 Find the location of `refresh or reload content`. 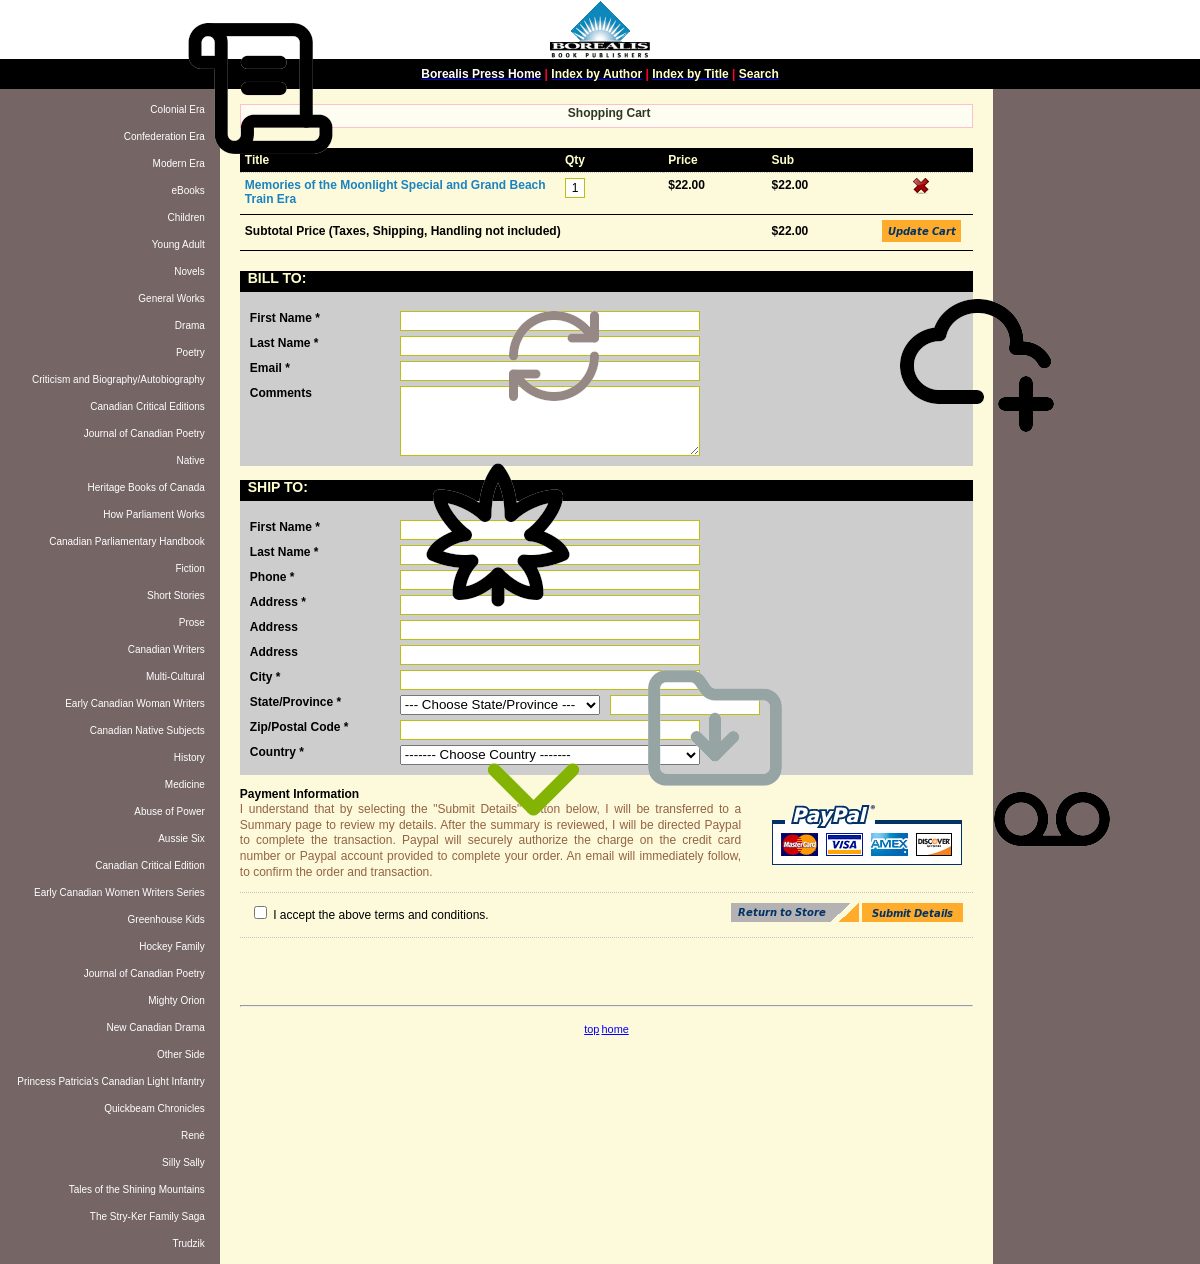

refresh or reload content is located at coordinates (554, 356).